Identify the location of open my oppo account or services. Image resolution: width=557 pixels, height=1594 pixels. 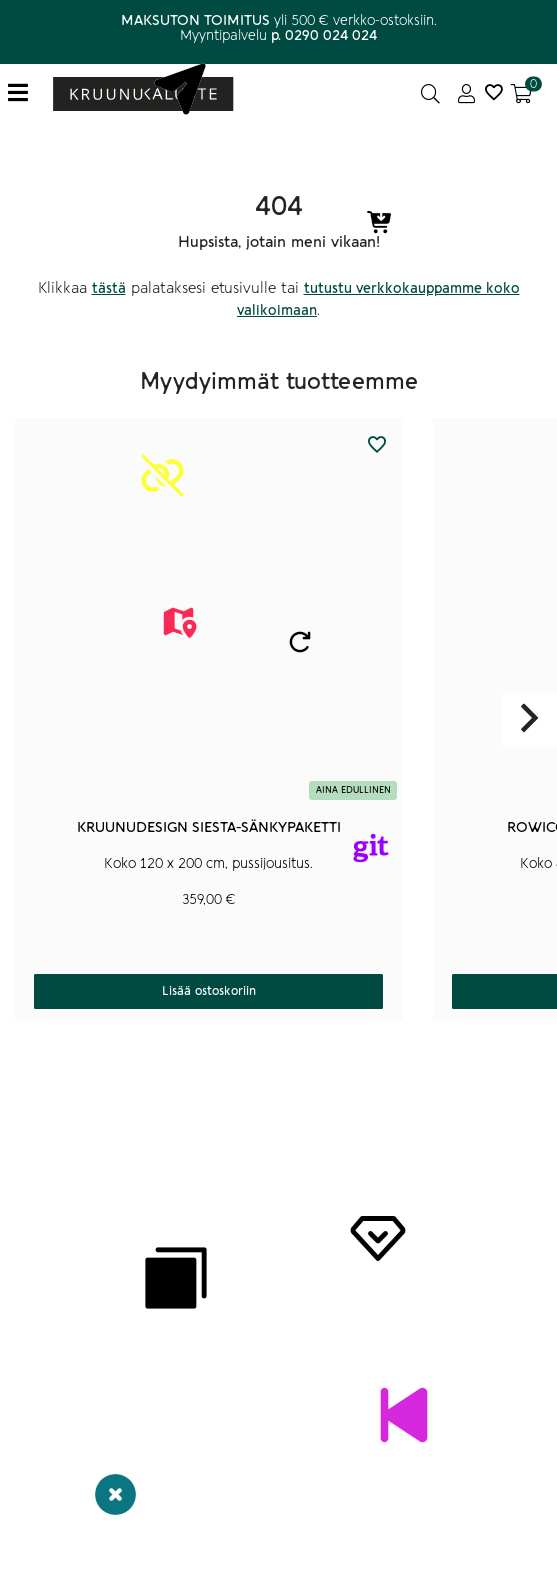
(378, 1236).